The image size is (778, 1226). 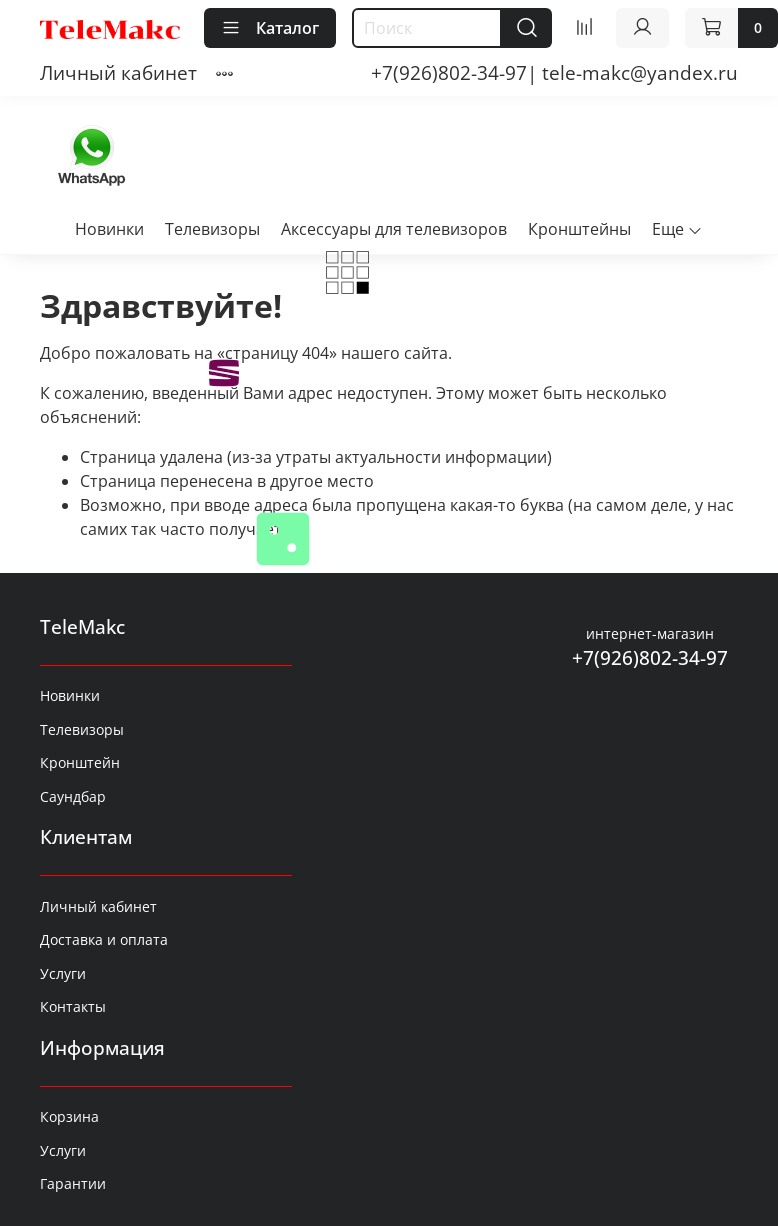 What do you see at coordinates (283, 539) in the screenshot?
I see `roll the dice or randomize selection` at bounding box center [283, 539].